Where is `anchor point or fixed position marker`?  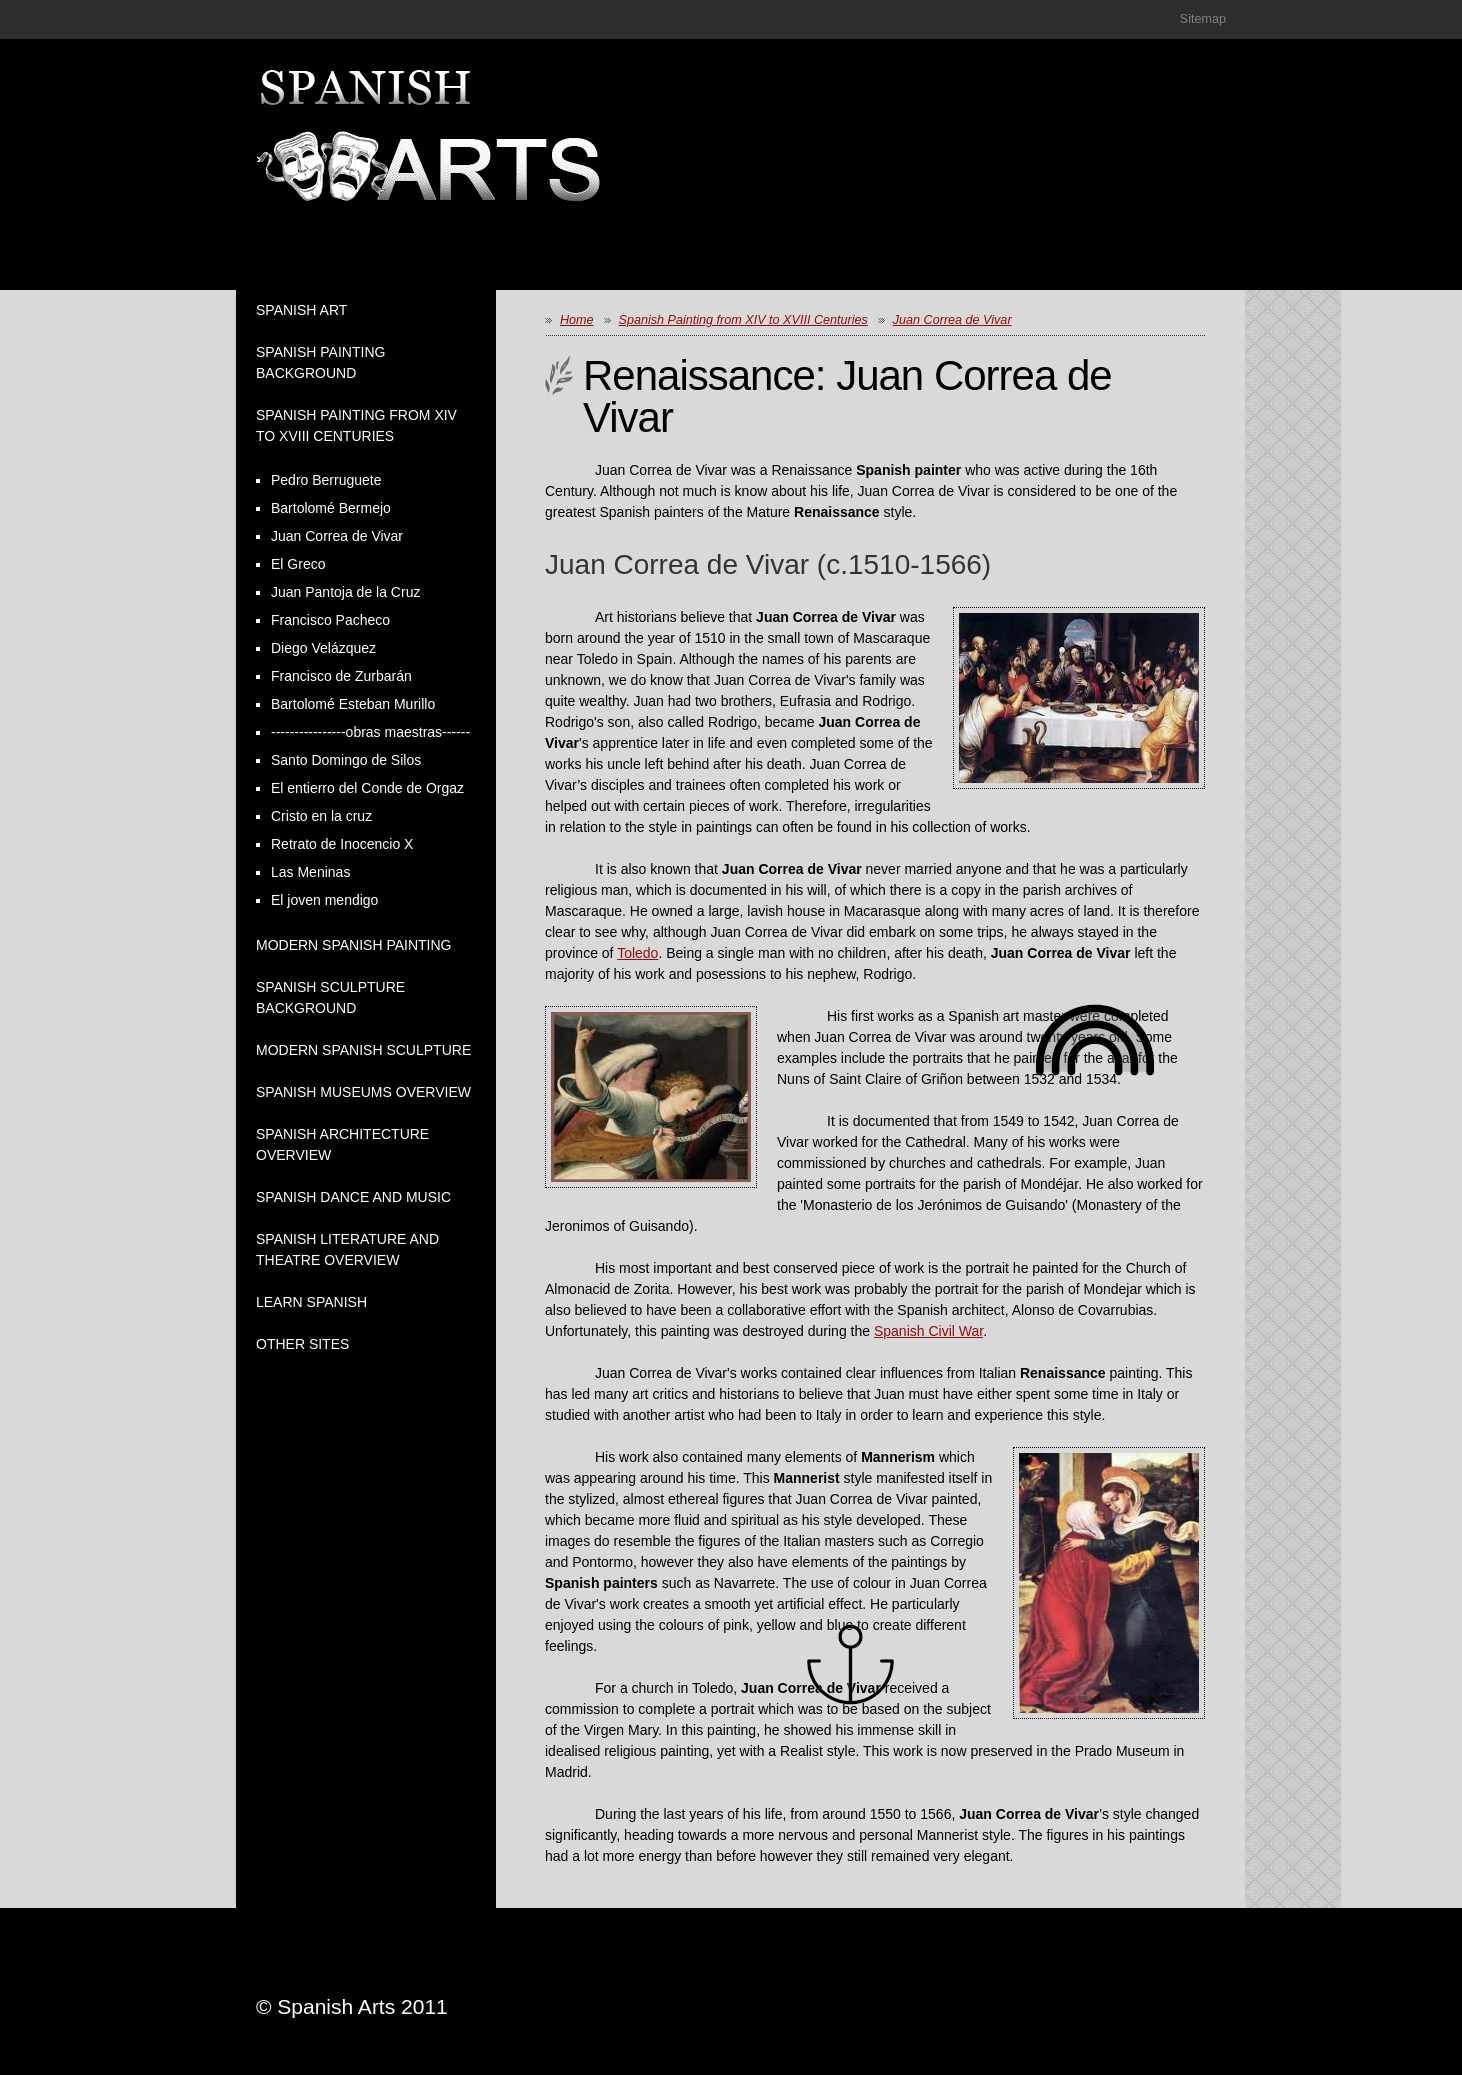 anchor point or fixed position marker is located at coordinates (850, 1664).